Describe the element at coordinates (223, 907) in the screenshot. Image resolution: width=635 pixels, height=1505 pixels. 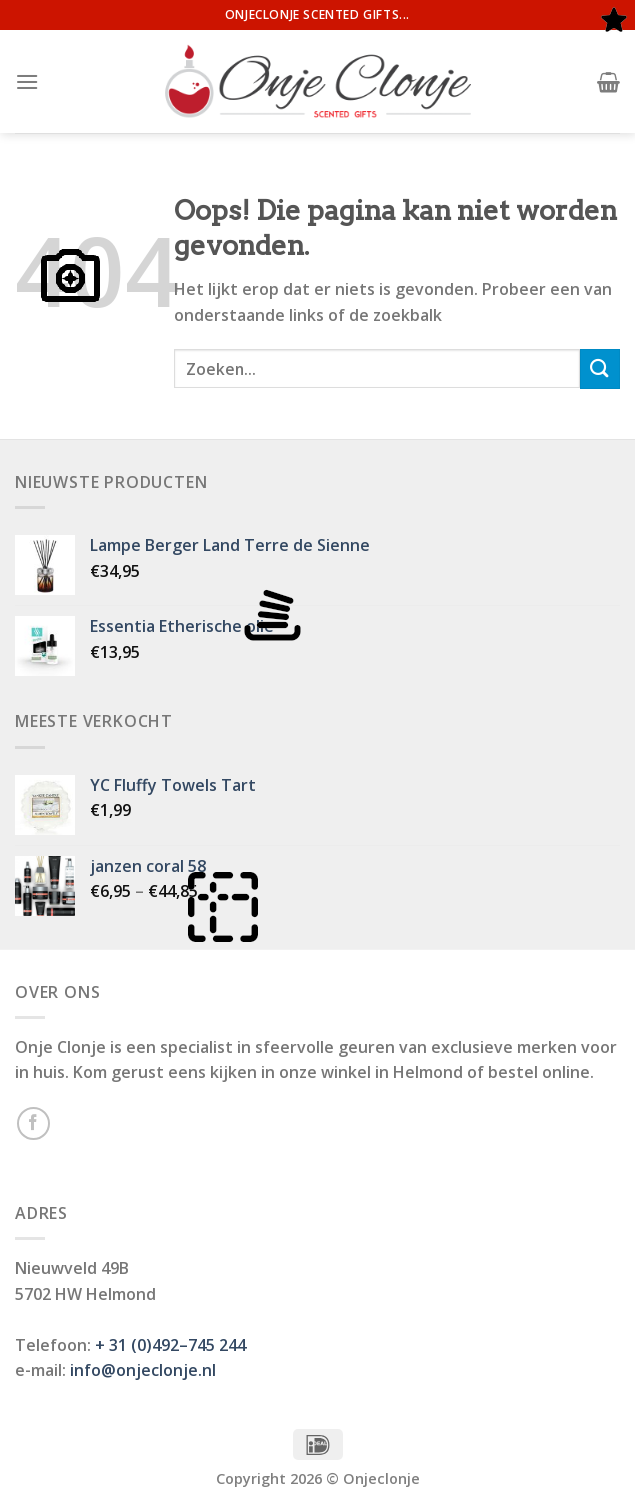
I see `create a new project from template` at that location.